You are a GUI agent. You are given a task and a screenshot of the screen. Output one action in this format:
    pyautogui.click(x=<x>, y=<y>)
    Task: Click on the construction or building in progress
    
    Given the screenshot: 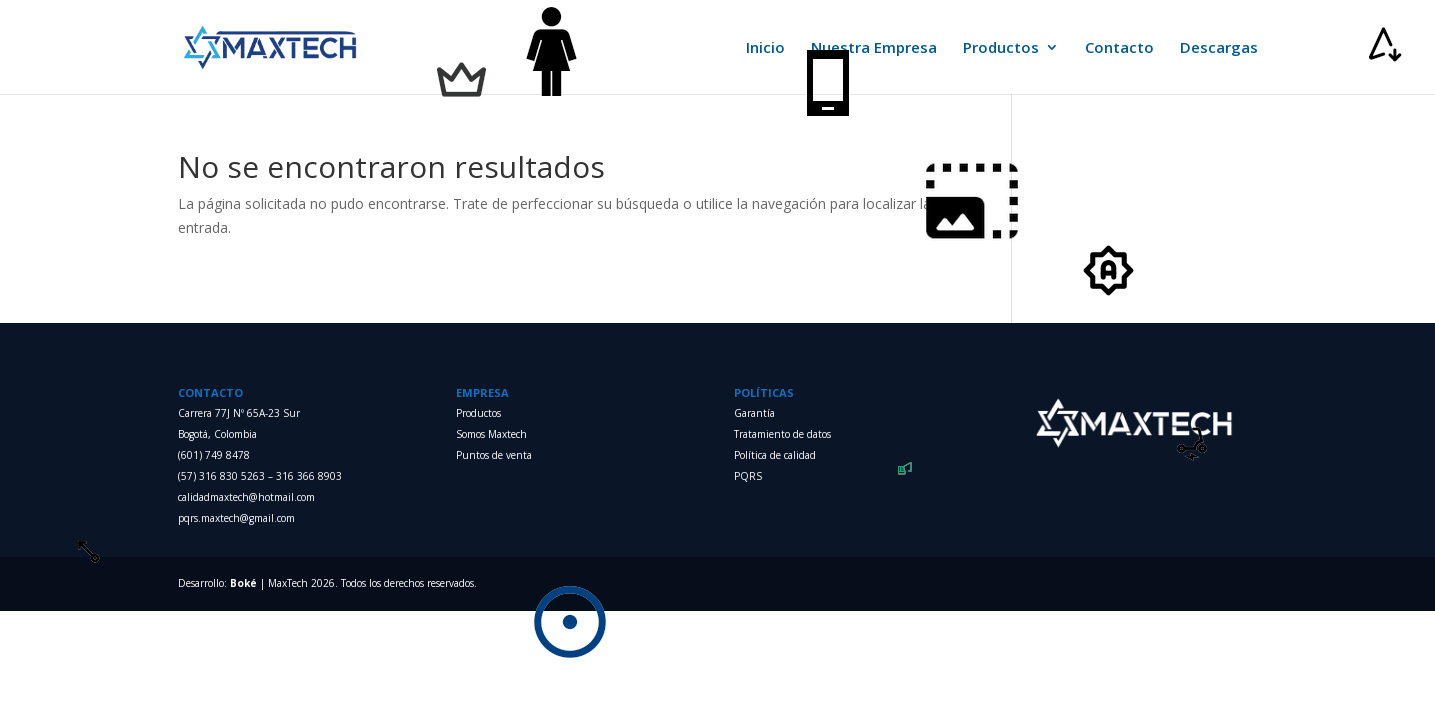 What is the action you would take?
    pyautogui.click(x=905, y=469)
    